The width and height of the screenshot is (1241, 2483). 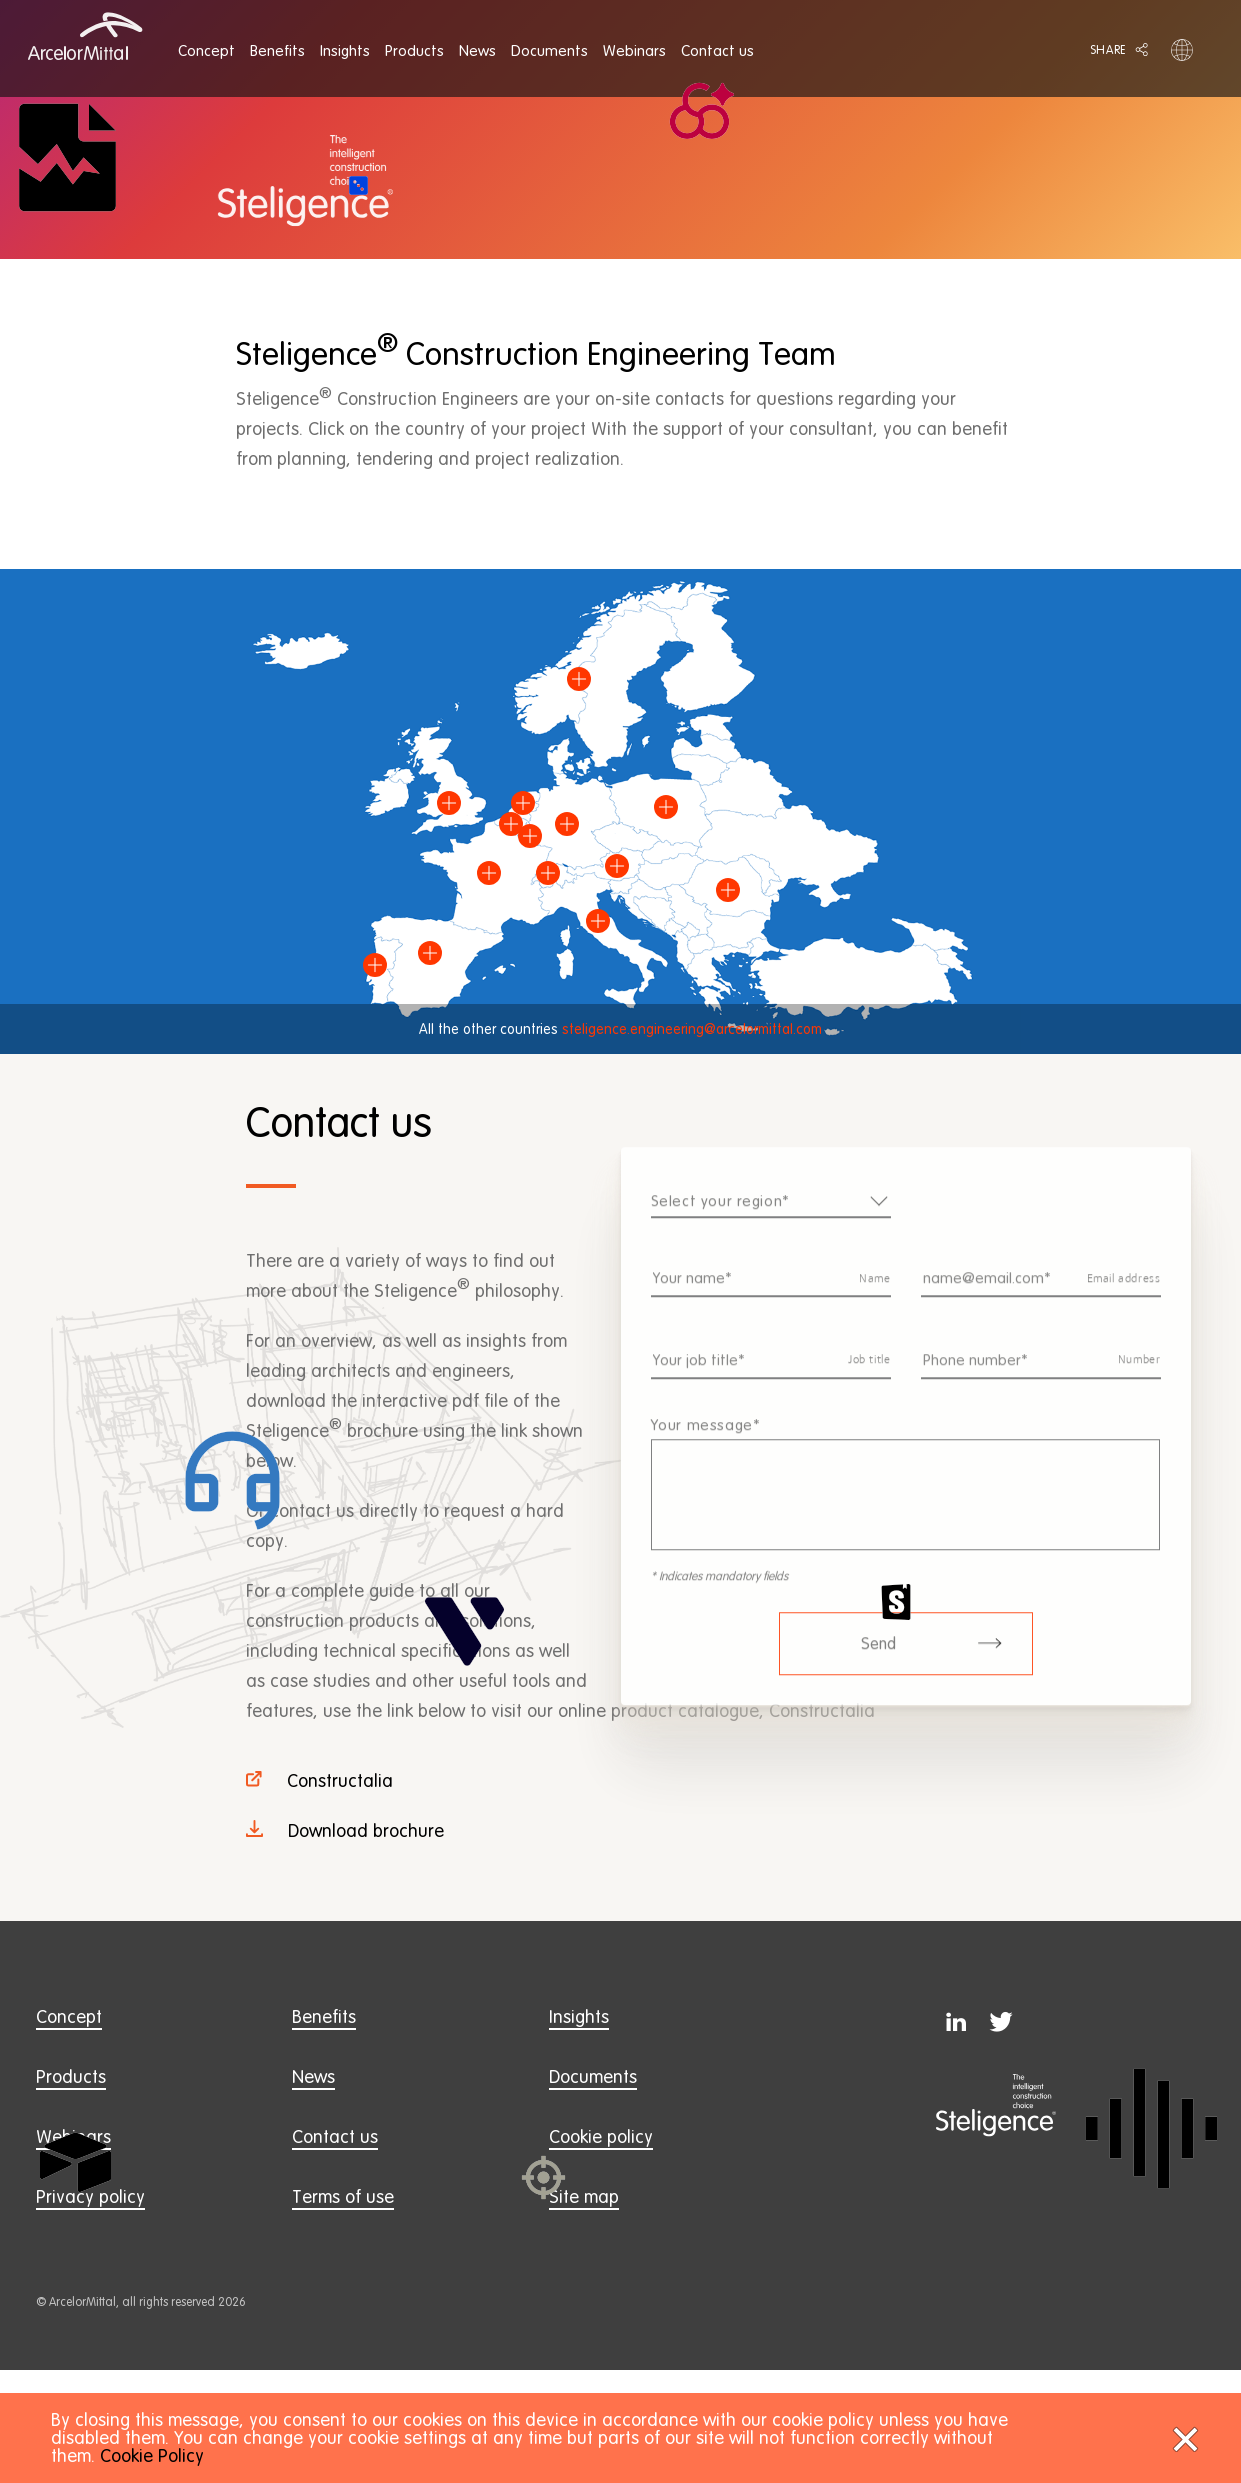 I want to click on vultr cloud hosting logo, so click(x=464, y=1631).